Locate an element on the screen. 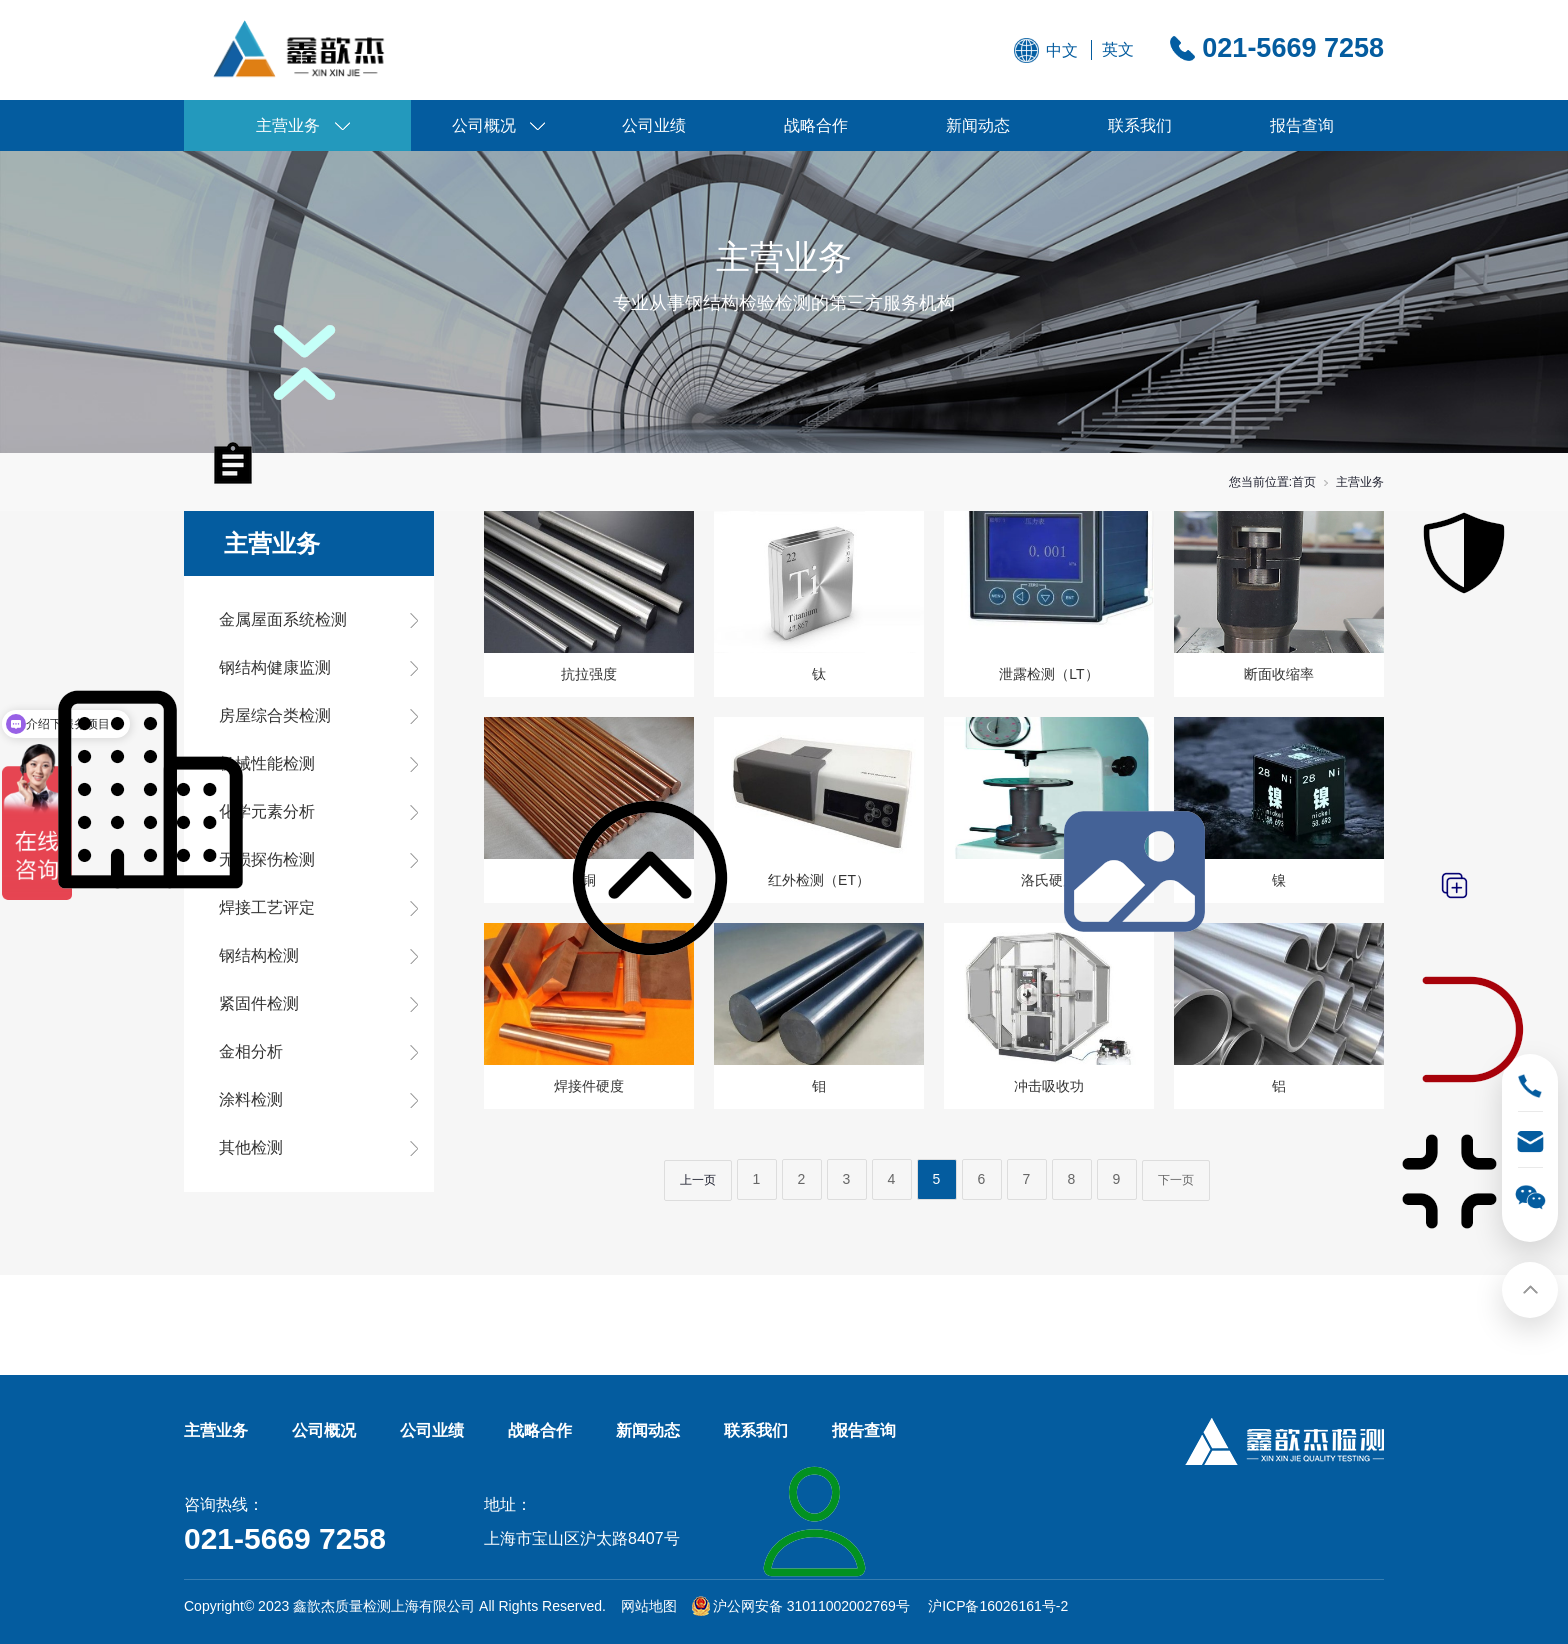 Image resolution: width=1568 pixels, height=1644 pixels. view image or photo is located at coordinates (1134, 871).